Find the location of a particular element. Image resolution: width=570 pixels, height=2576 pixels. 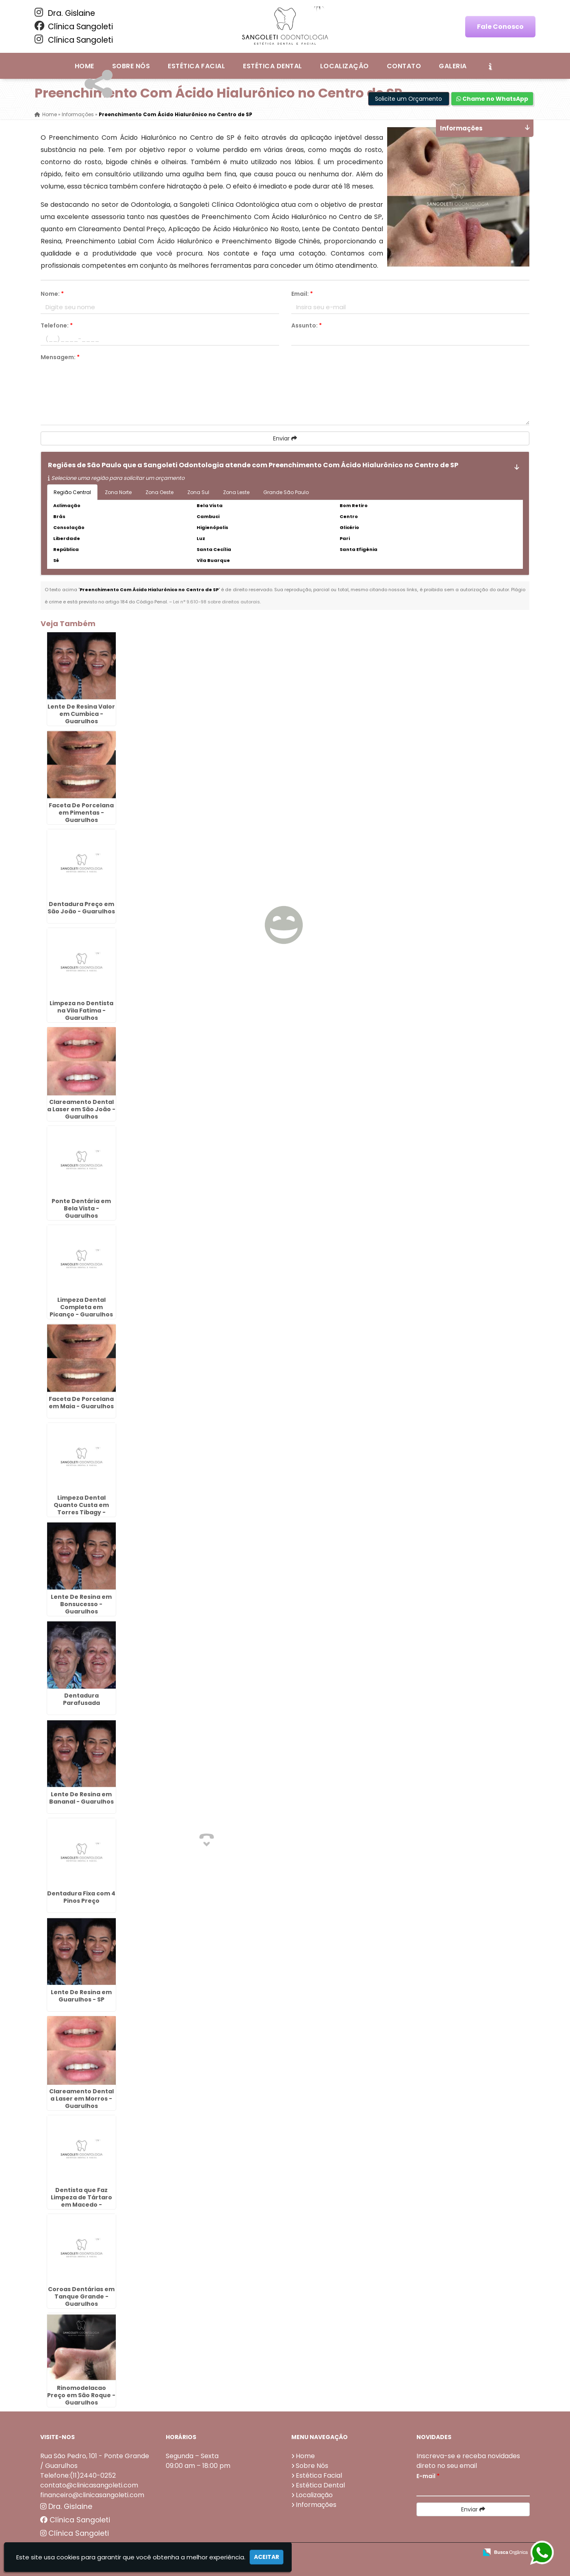

react to a message with laughter is located at coordinates (284, 925).